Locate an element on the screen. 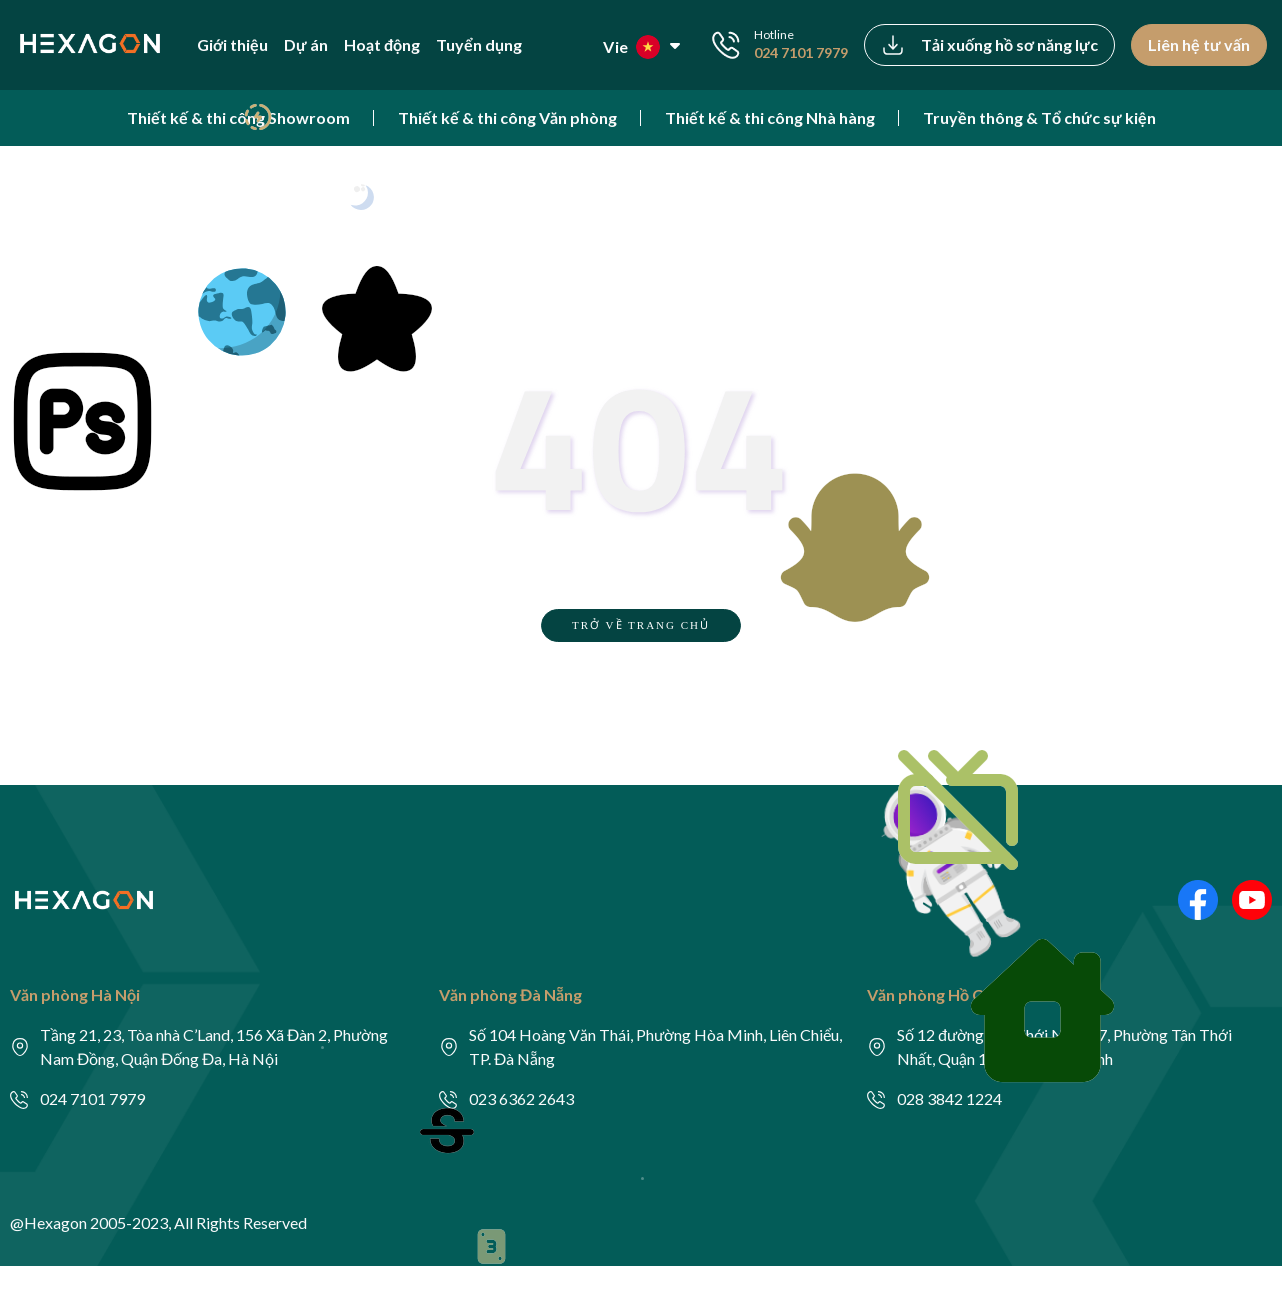 This screenshot has height=1308, width=1282. represents the 3 card in a card game is located at coordinates (491, 1246).